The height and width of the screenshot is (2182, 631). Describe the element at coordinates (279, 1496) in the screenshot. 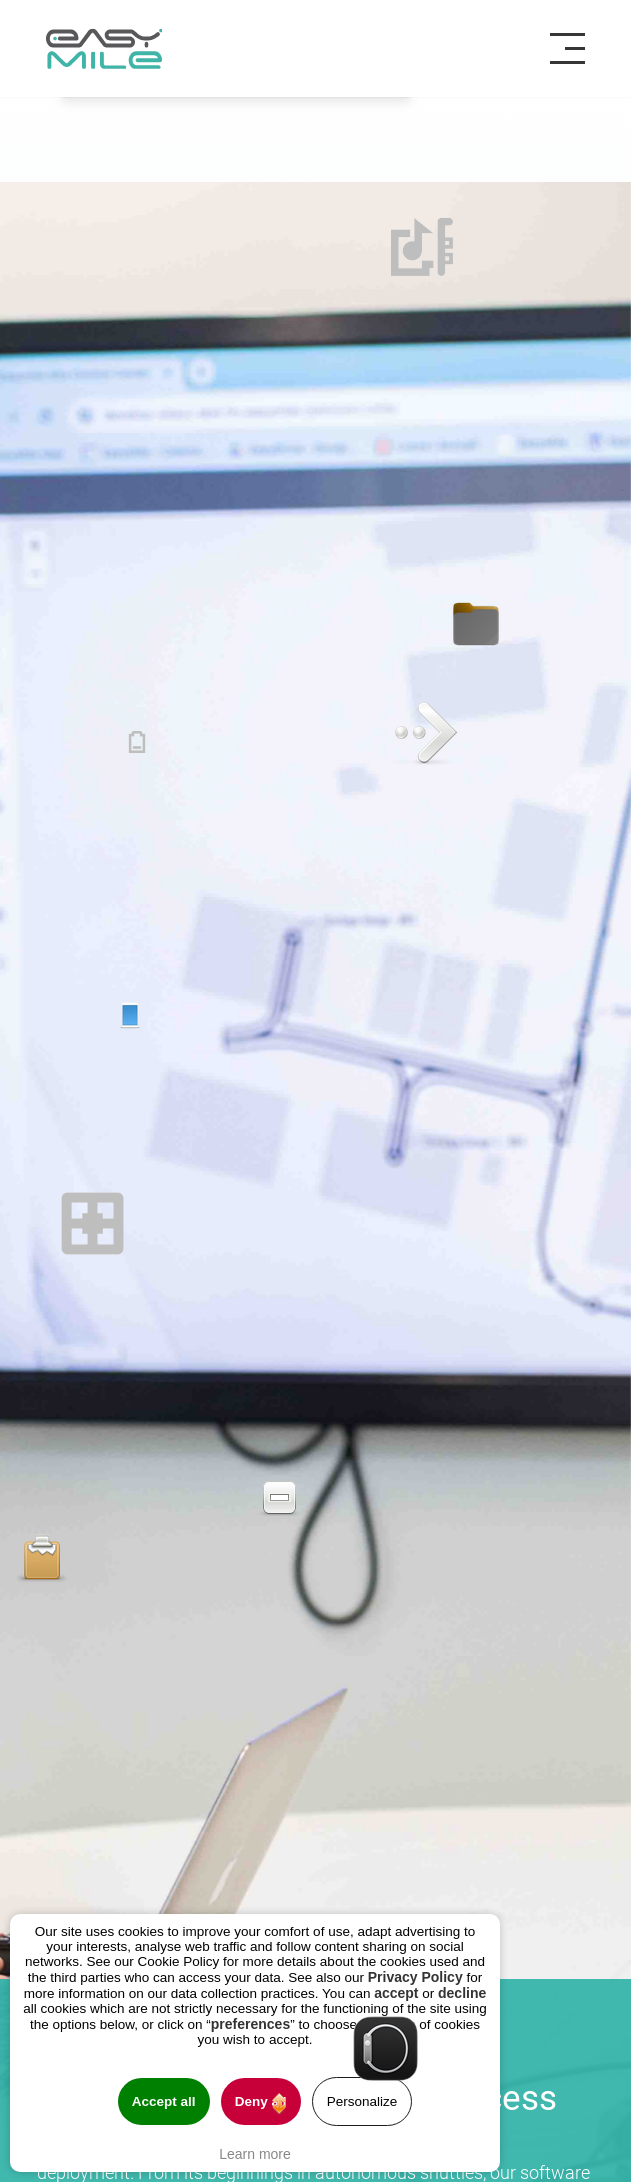

I see `zoom out to reduce magnification` at that location.